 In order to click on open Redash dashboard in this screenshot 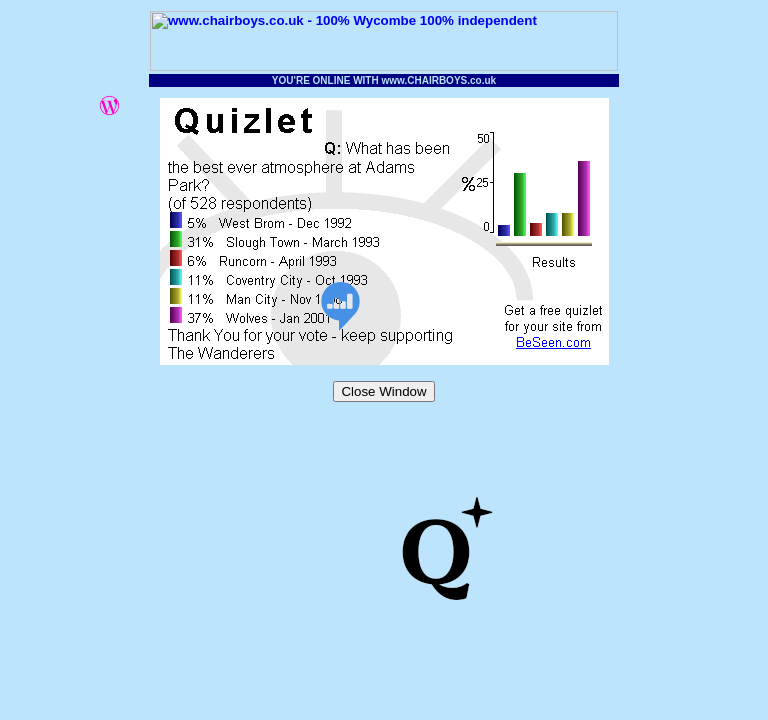, I will do `click(340, 306)`.